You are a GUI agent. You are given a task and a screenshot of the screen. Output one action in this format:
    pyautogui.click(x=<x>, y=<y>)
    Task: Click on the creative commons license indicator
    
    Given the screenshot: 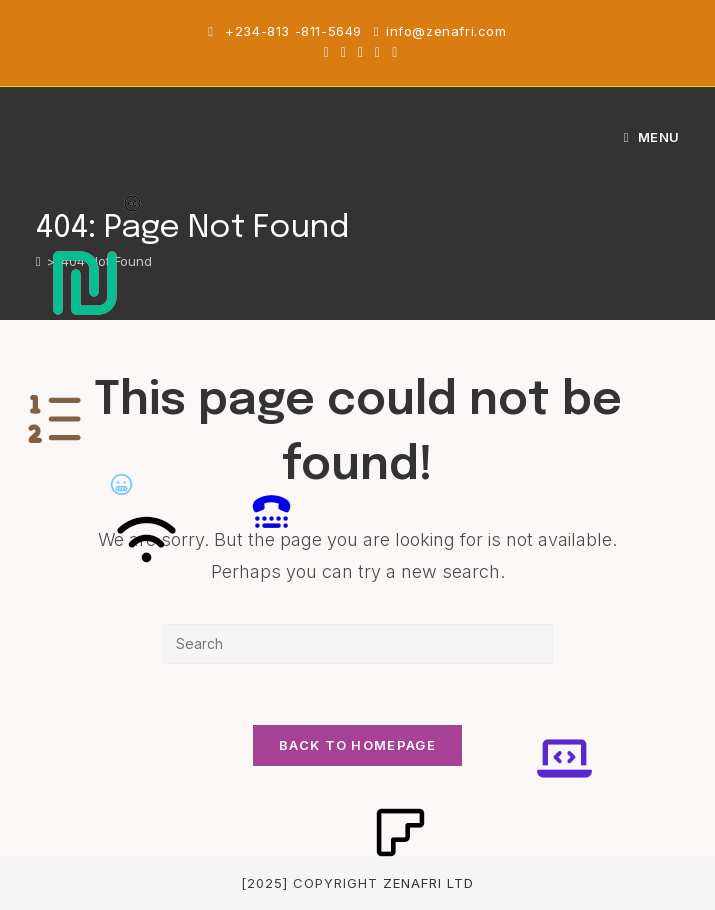 What is the action you would take?
    pyautogui.click(x=132, y=203)
    